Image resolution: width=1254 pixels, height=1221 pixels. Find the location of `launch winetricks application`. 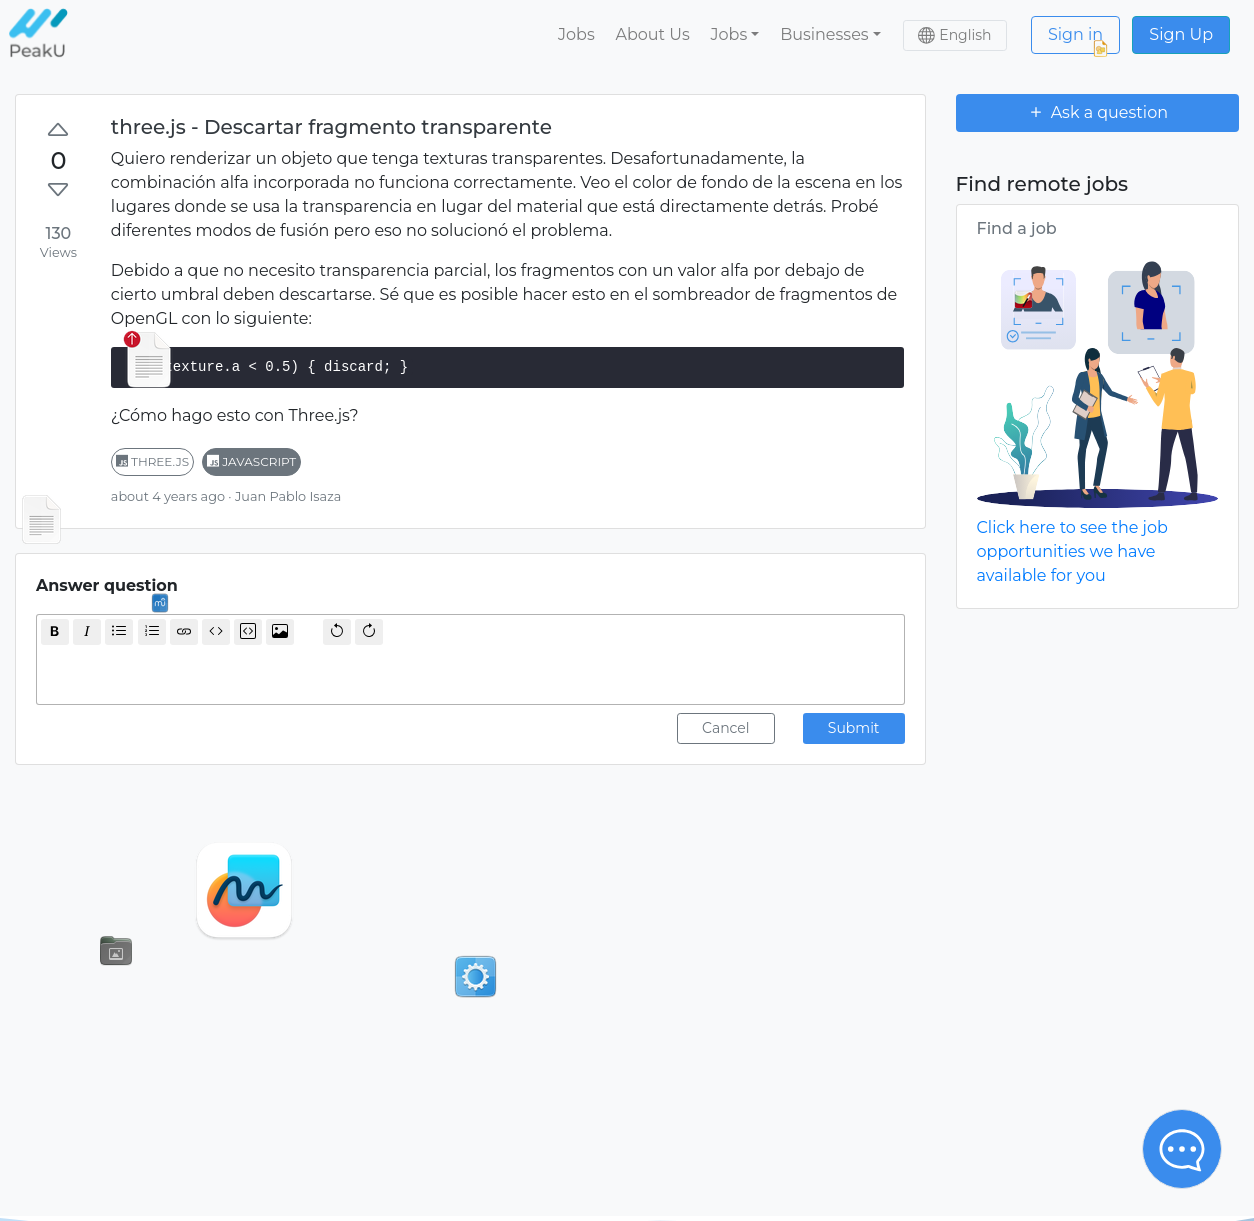

launch winetricks application is located at coordinates (1023, 299).